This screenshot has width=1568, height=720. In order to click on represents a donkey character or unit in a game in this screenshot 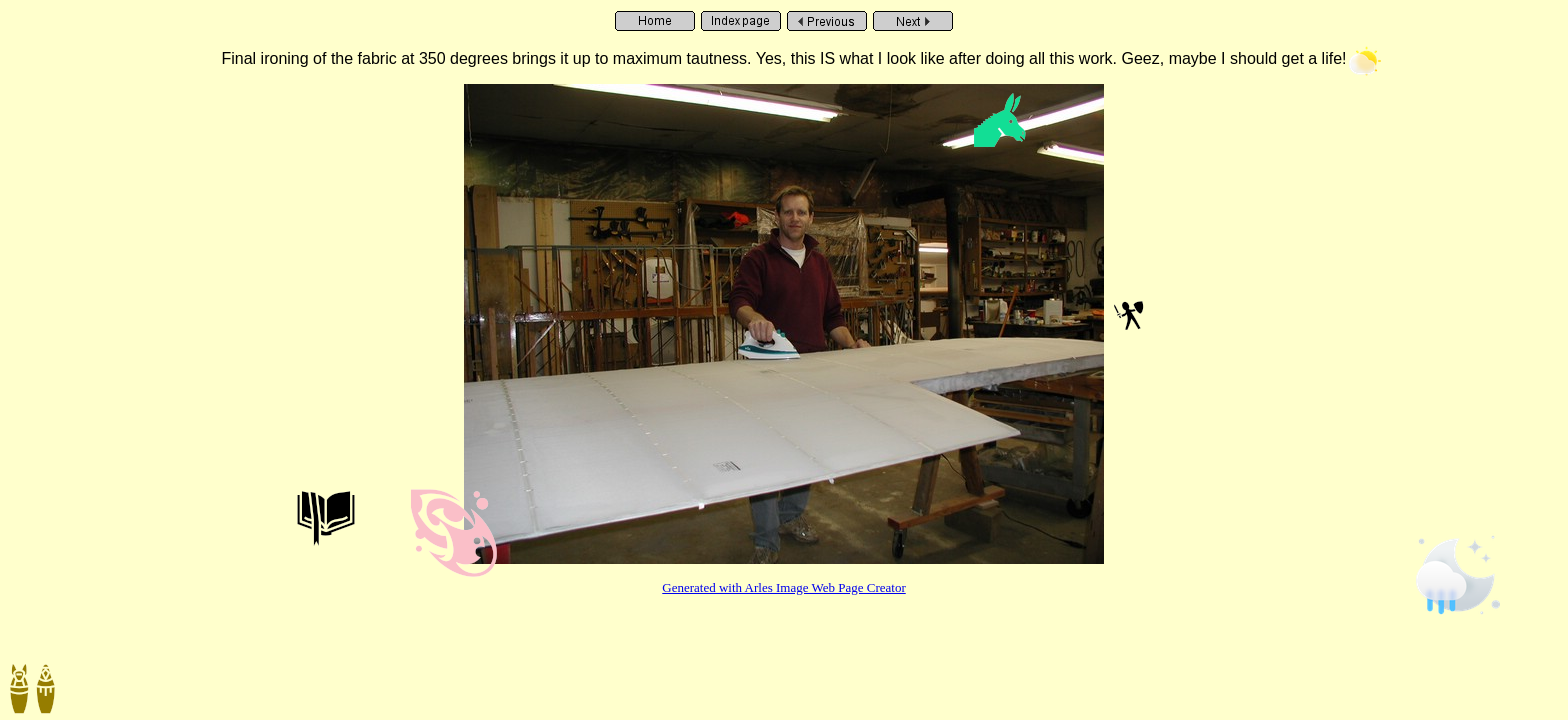, I will do `click(1001, 120)`.